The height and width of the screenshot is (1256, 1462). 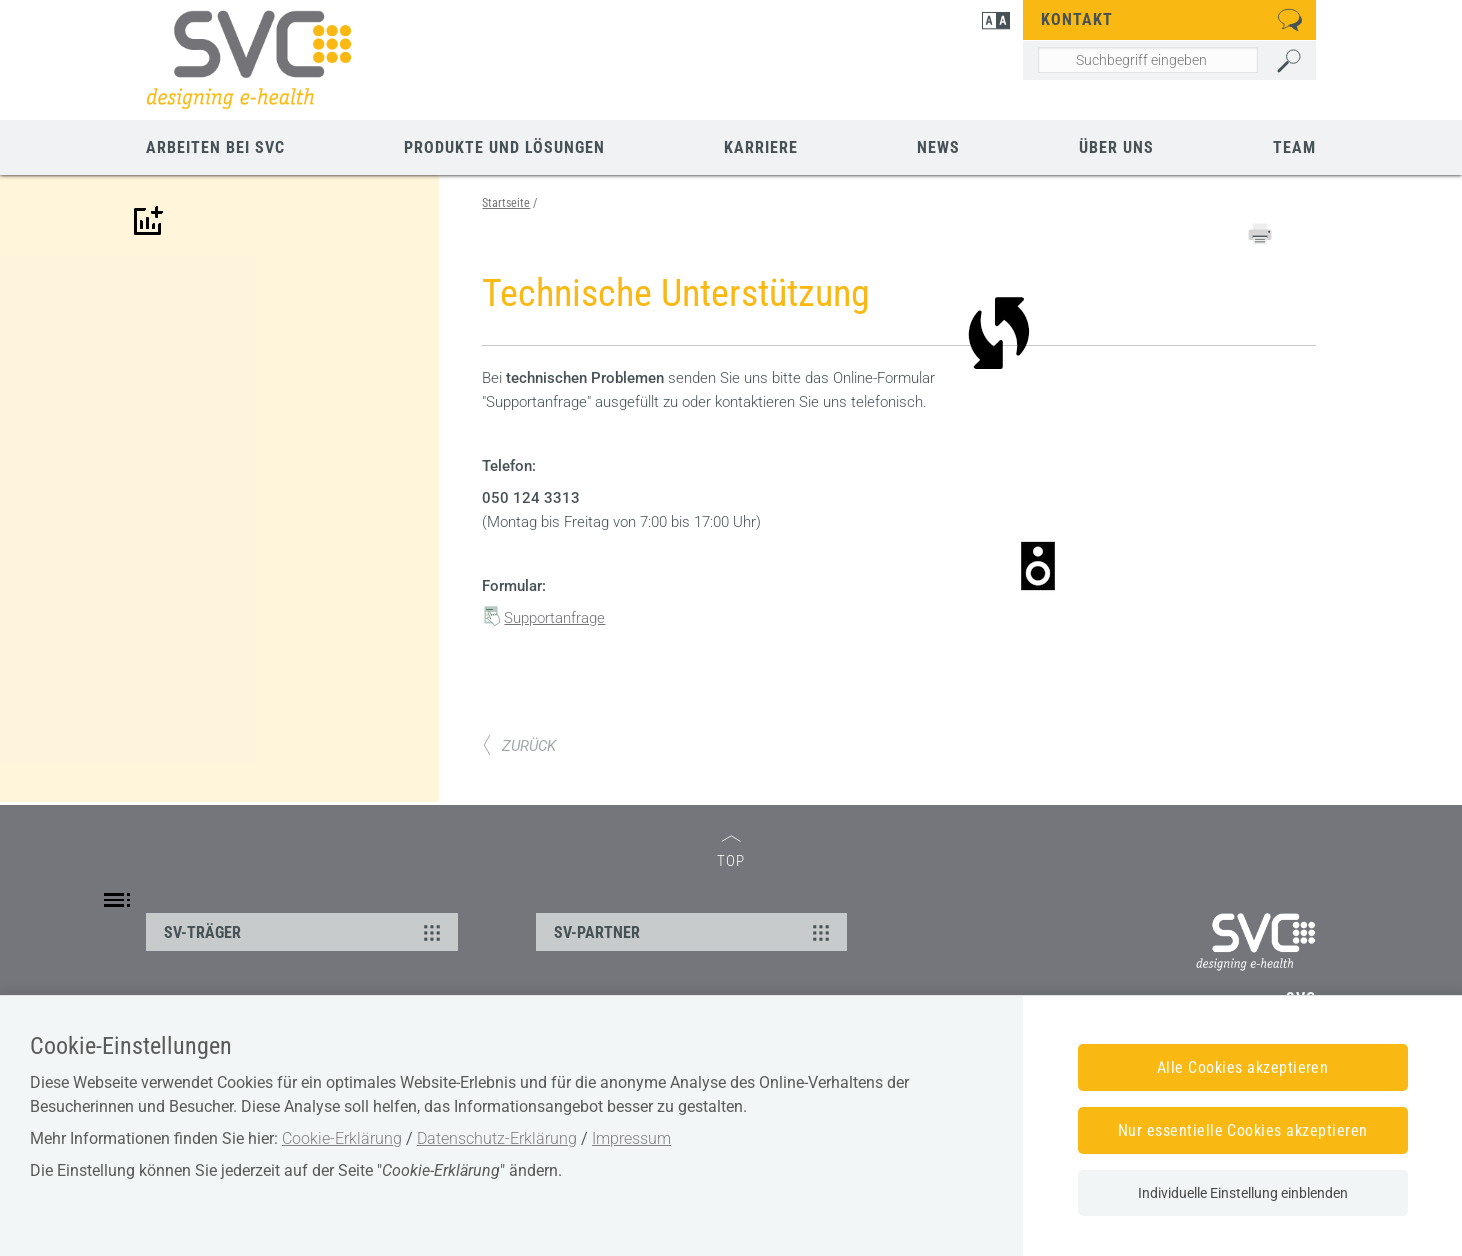 What do you see at coordinates (147, 221) in the screenshot?
I see `add a new chart or graph` at bounding box center [147, 221].